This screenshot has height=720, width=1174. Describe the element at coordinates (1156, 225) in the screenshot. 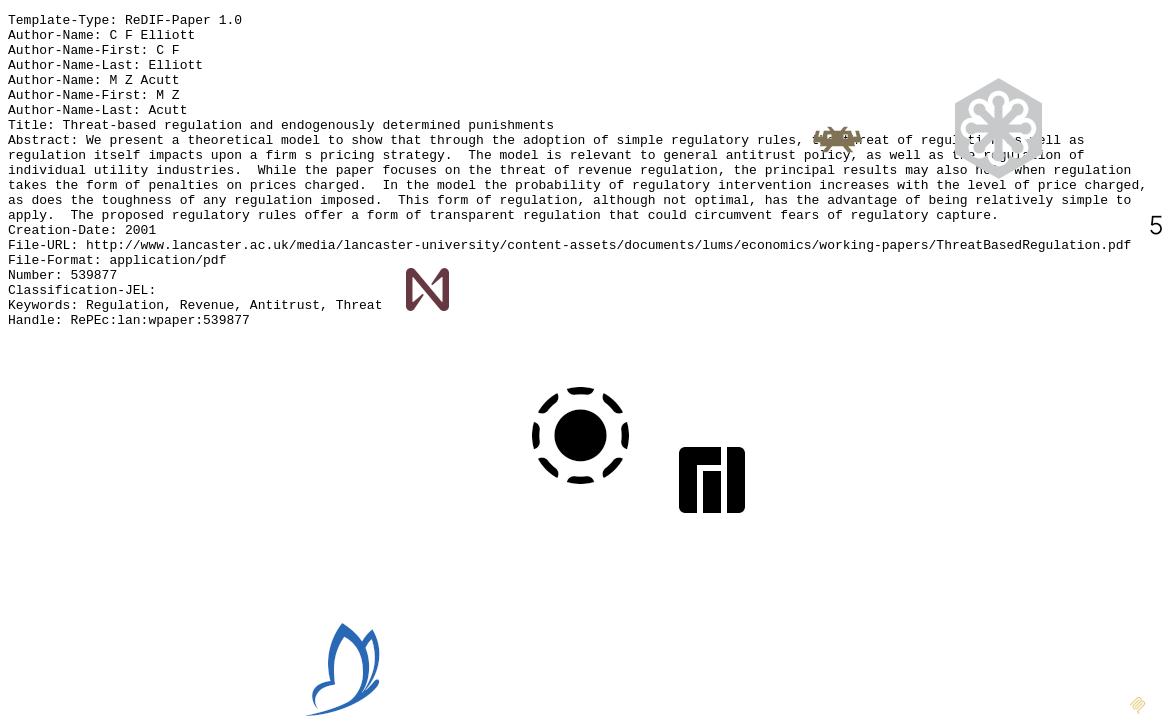

I see `indicates step 5 in a numbered sequence` at that location.